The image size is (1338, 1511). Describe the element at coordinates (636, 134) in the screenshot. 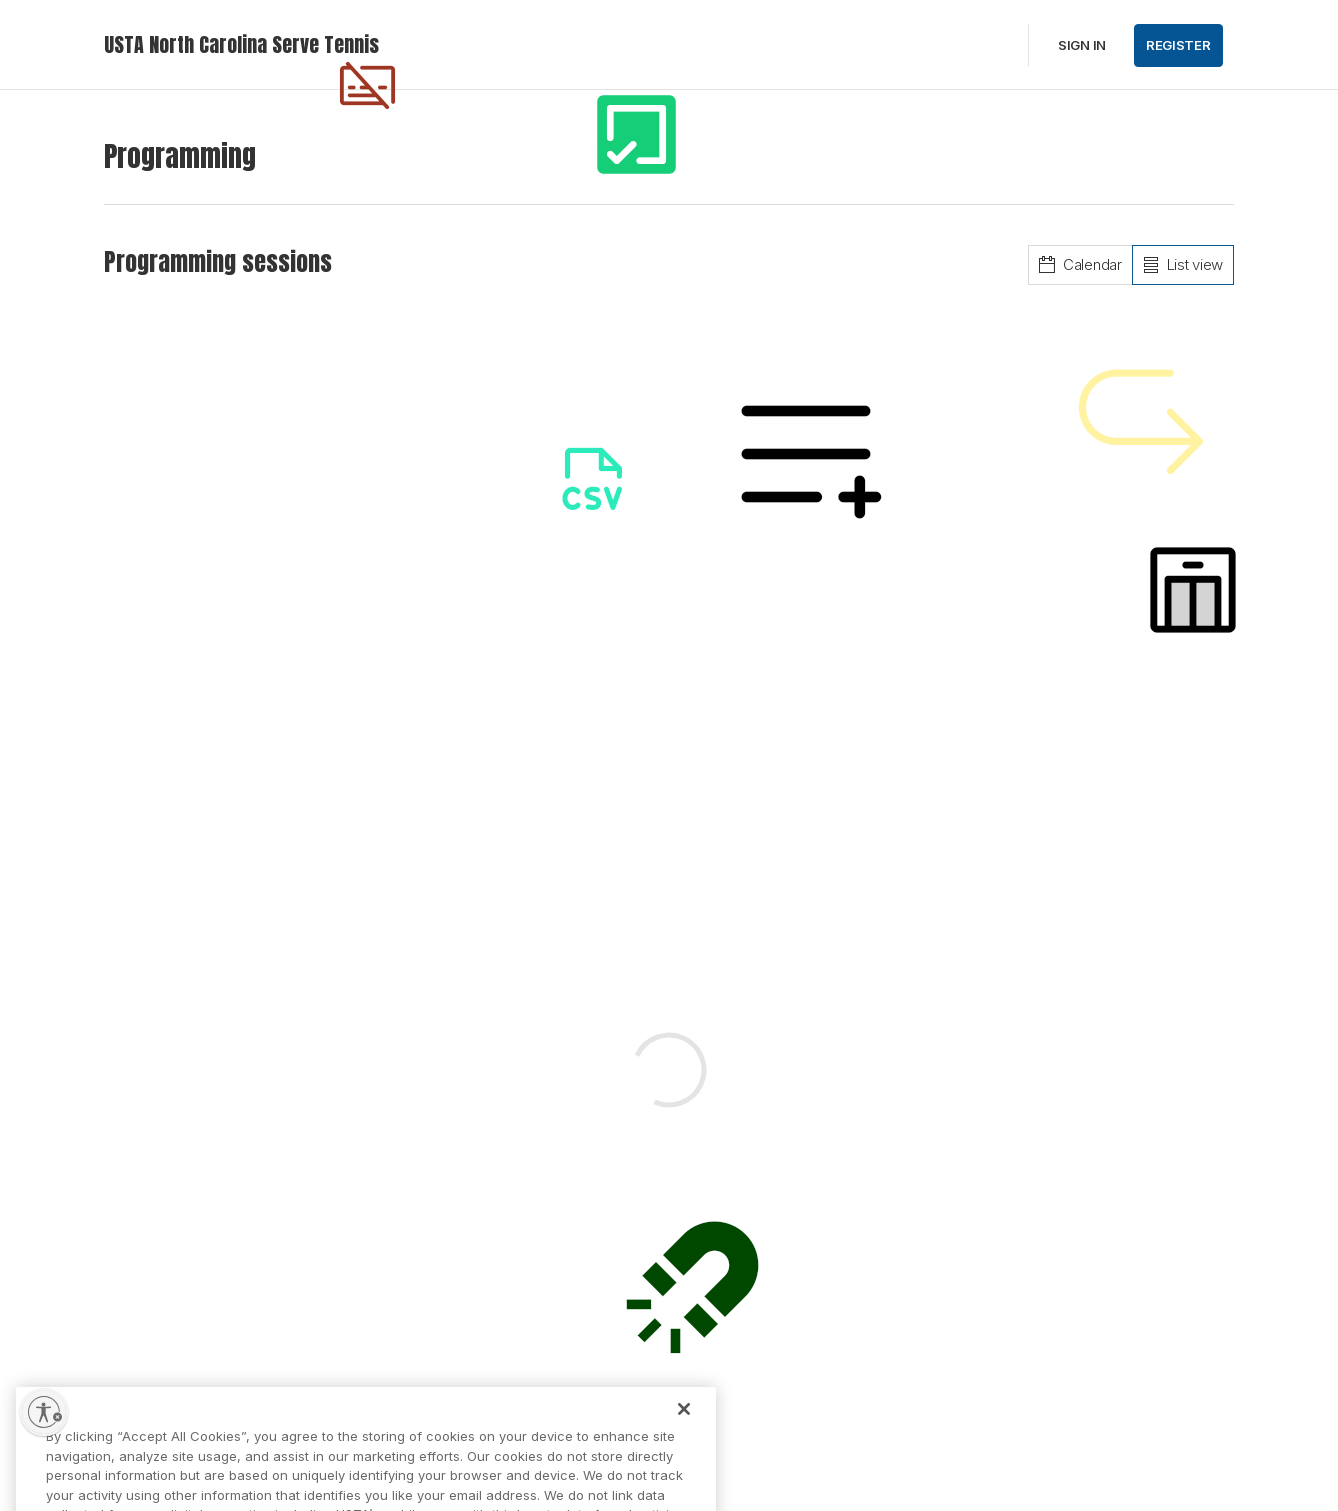

I see `mark task as complete` at that location.